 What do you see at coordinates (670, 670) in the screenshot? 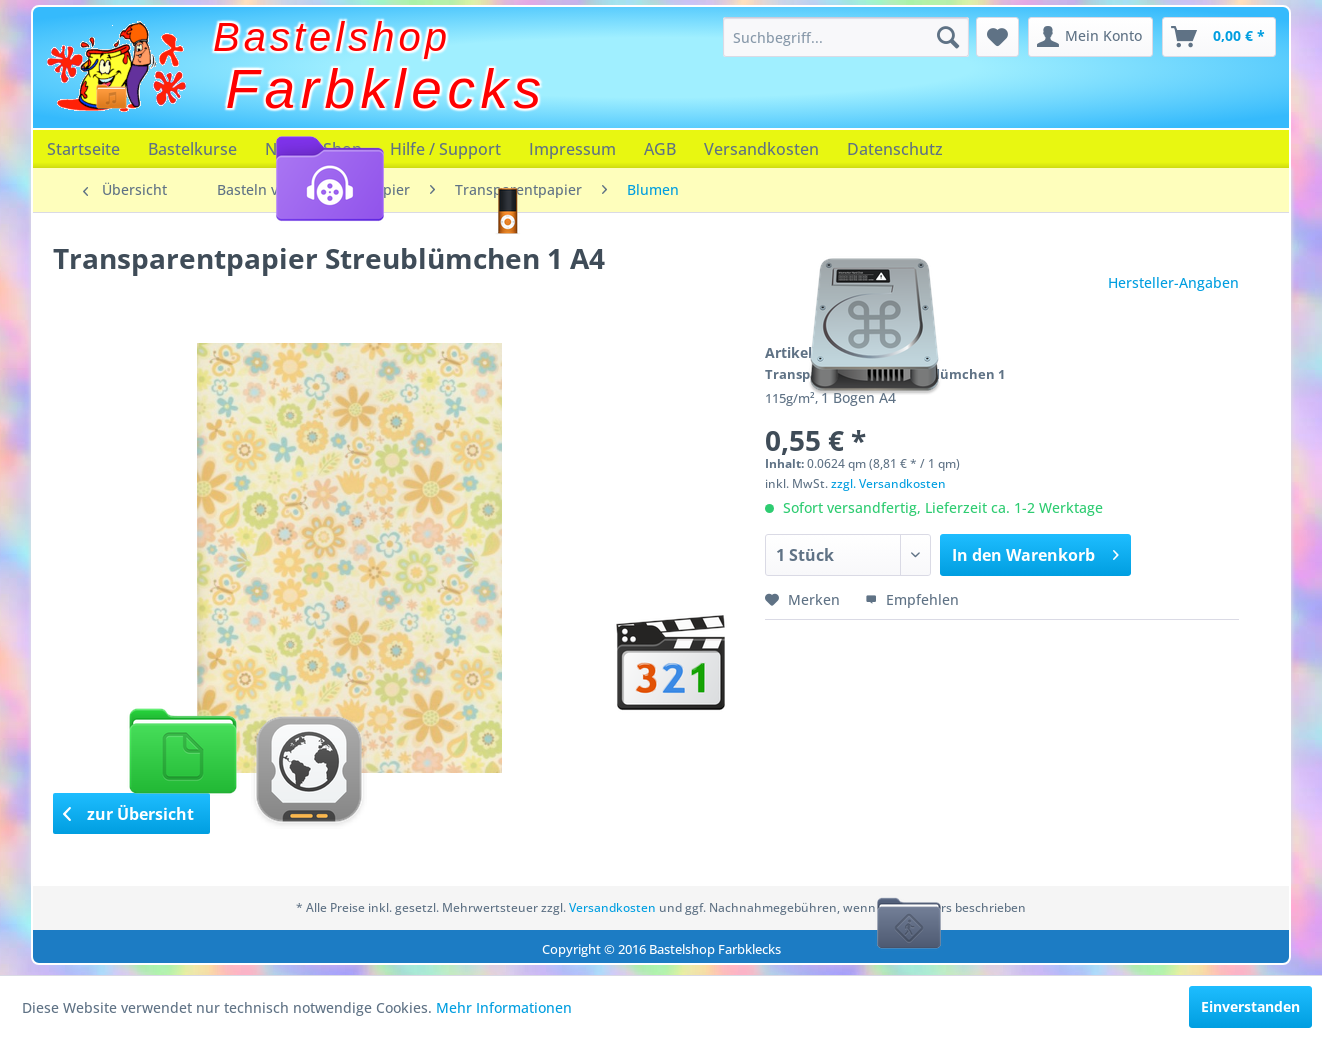
I see `open folder containing media player classic files` at bounding box center [670, 670].